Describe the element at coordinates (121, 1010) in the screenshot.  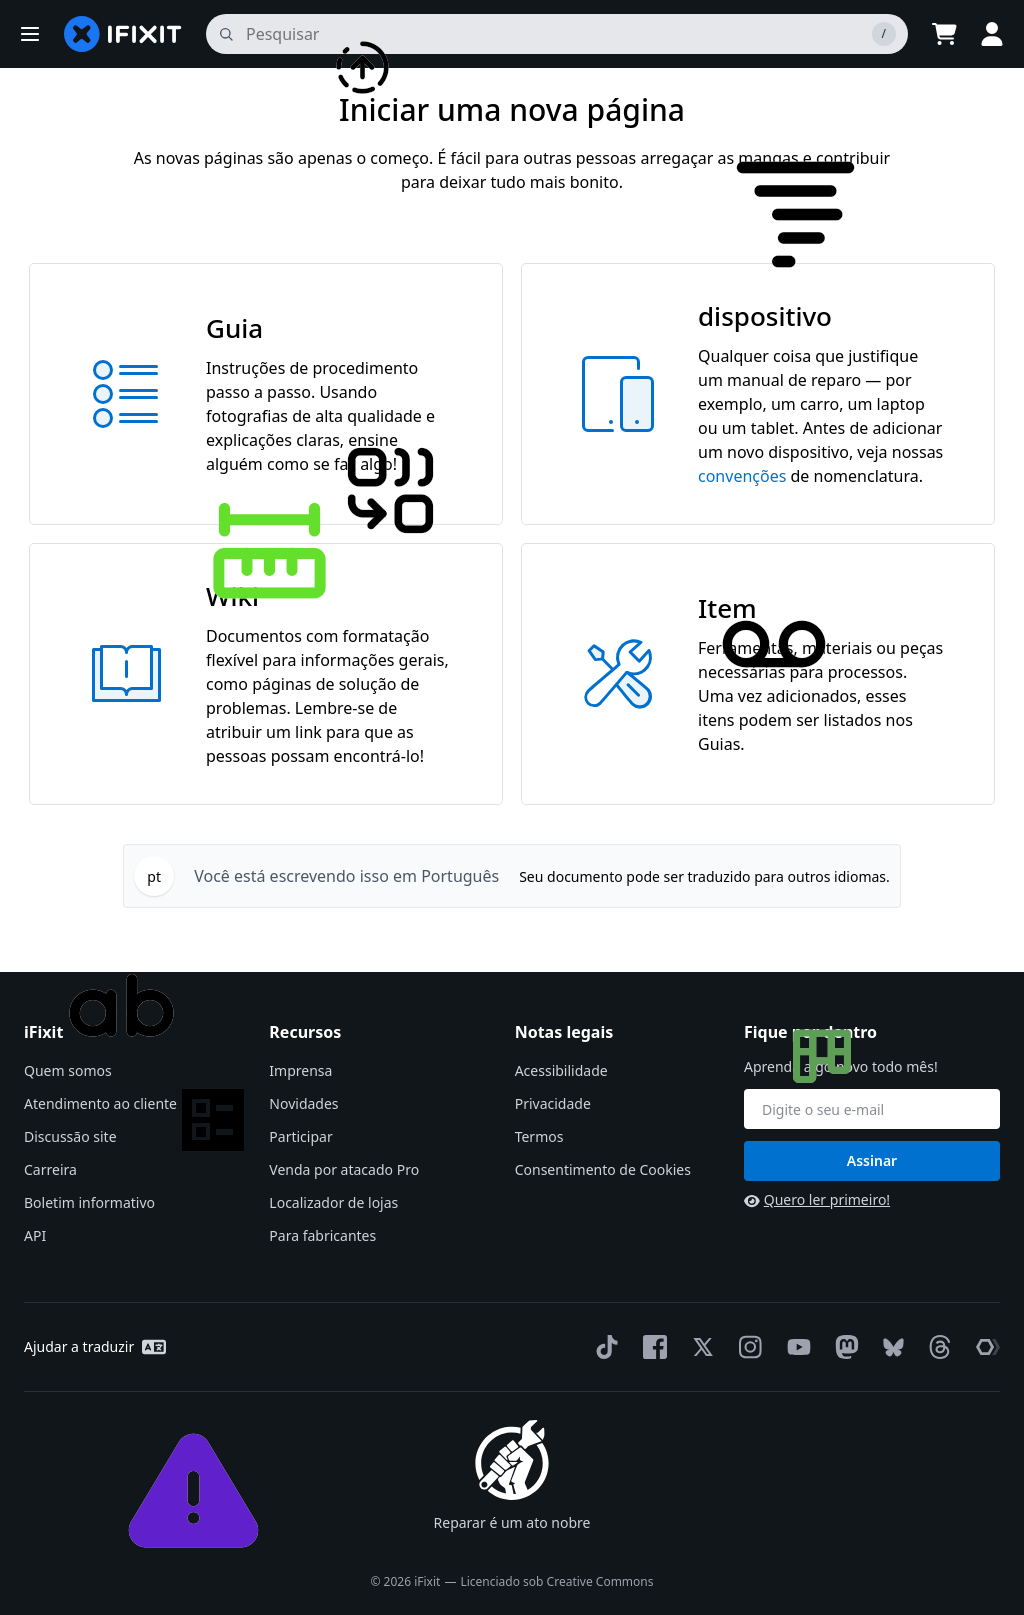
I see `convert text to lowercase` at that location.